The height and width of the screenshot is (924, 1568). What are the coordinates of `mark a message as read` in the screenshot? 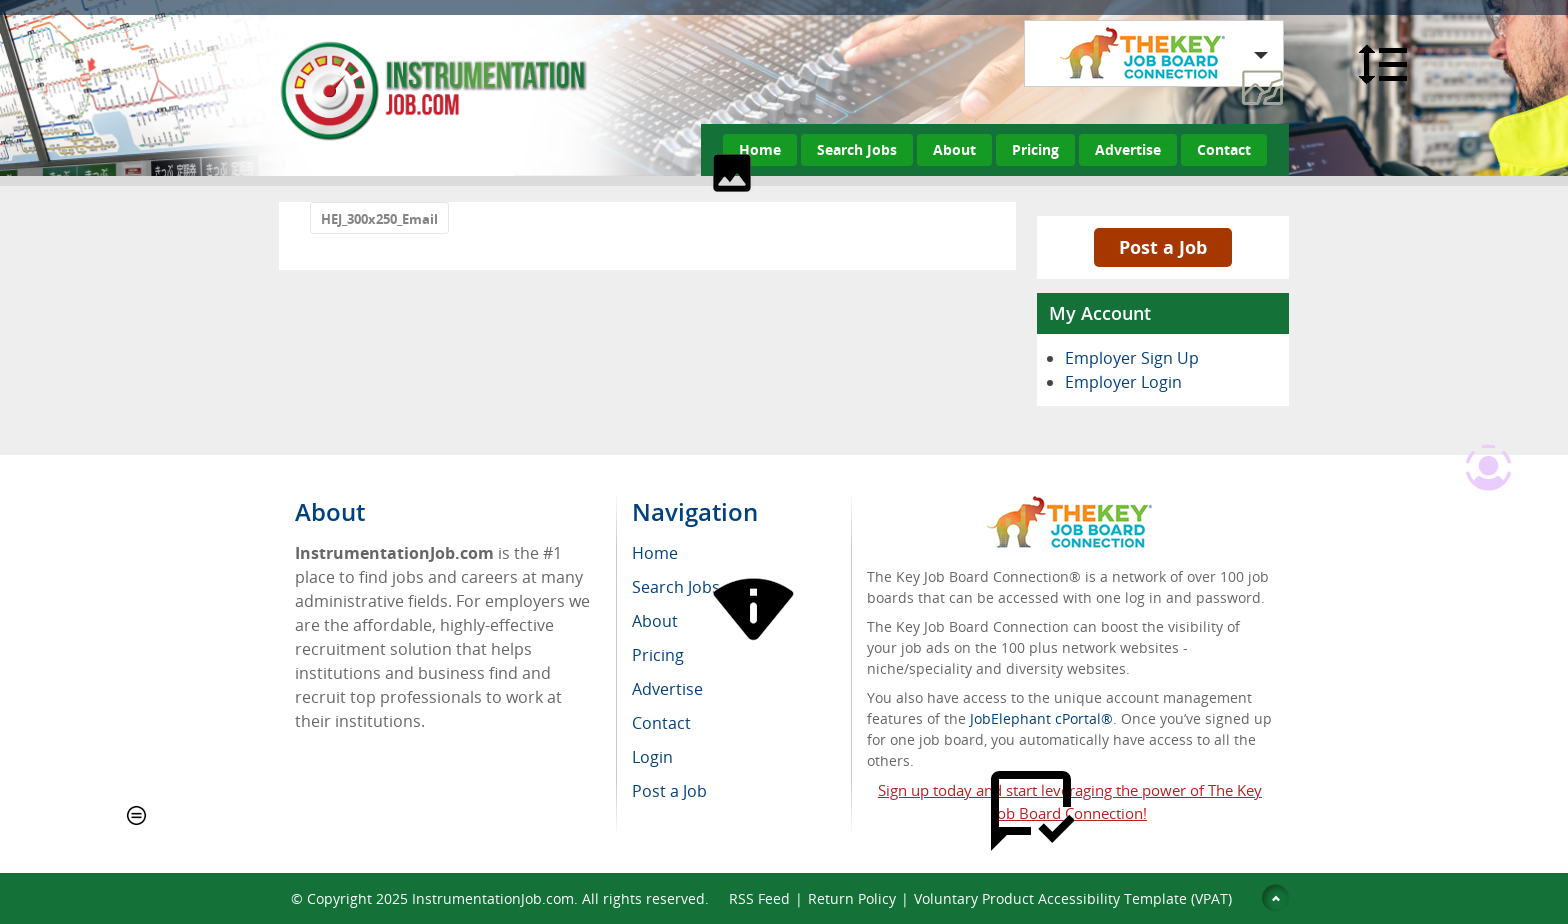 It's located at (1031, 811).